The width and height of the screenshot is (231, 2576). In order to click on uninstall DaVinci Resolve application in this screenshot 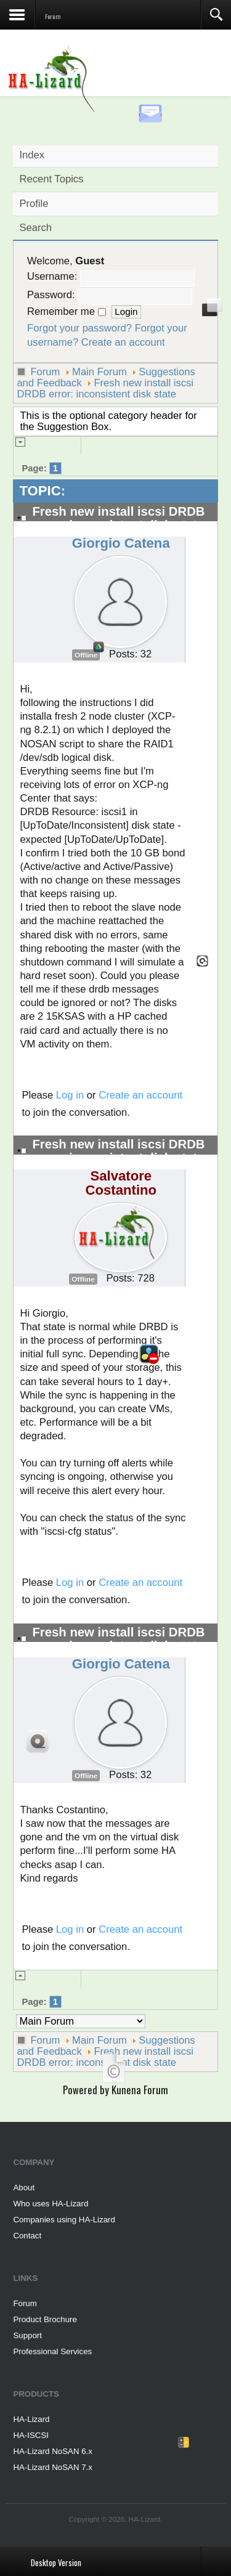, I will do `click(148, 1354)`.